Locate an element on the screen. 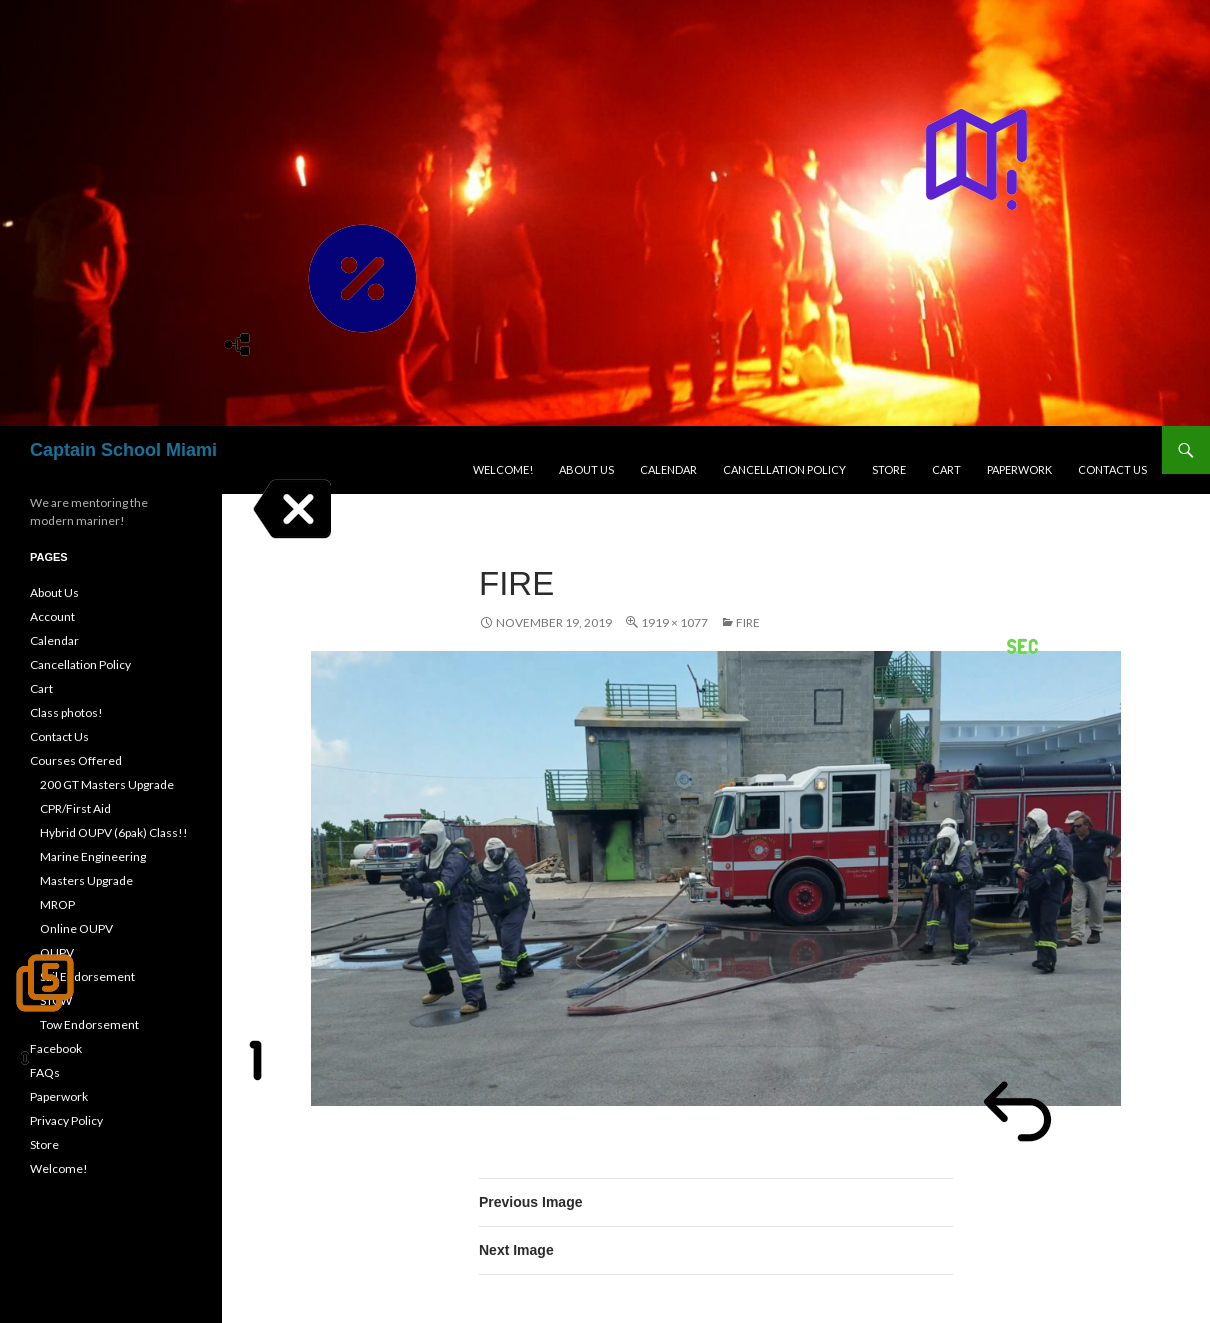 The image size is (1210, 1323). map error or issue detected is located at coordinates (976, 154).